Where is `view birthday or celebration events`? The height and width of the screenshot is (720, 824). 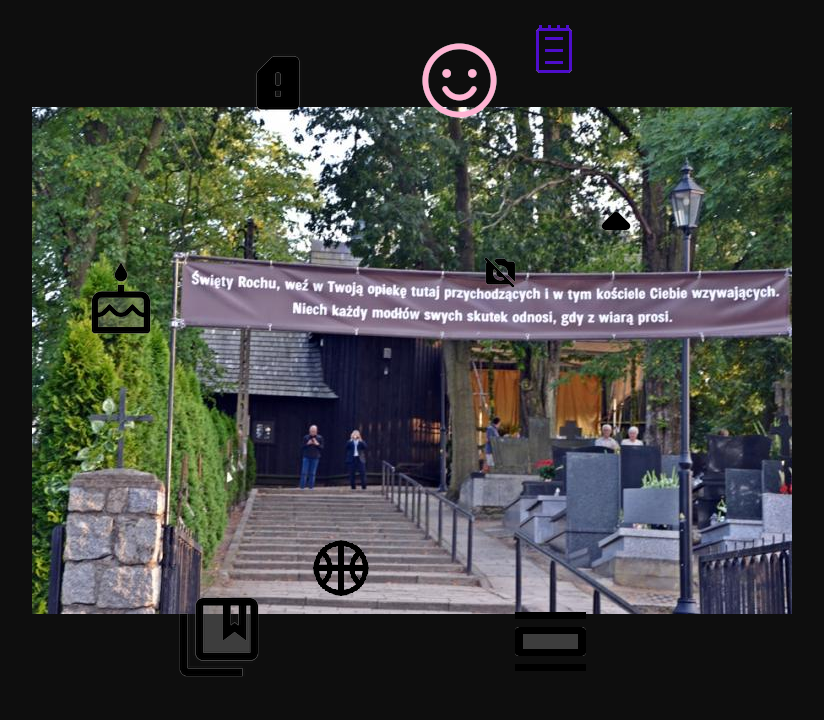 view birthday or celebration events is located at coordinates (121, 301).